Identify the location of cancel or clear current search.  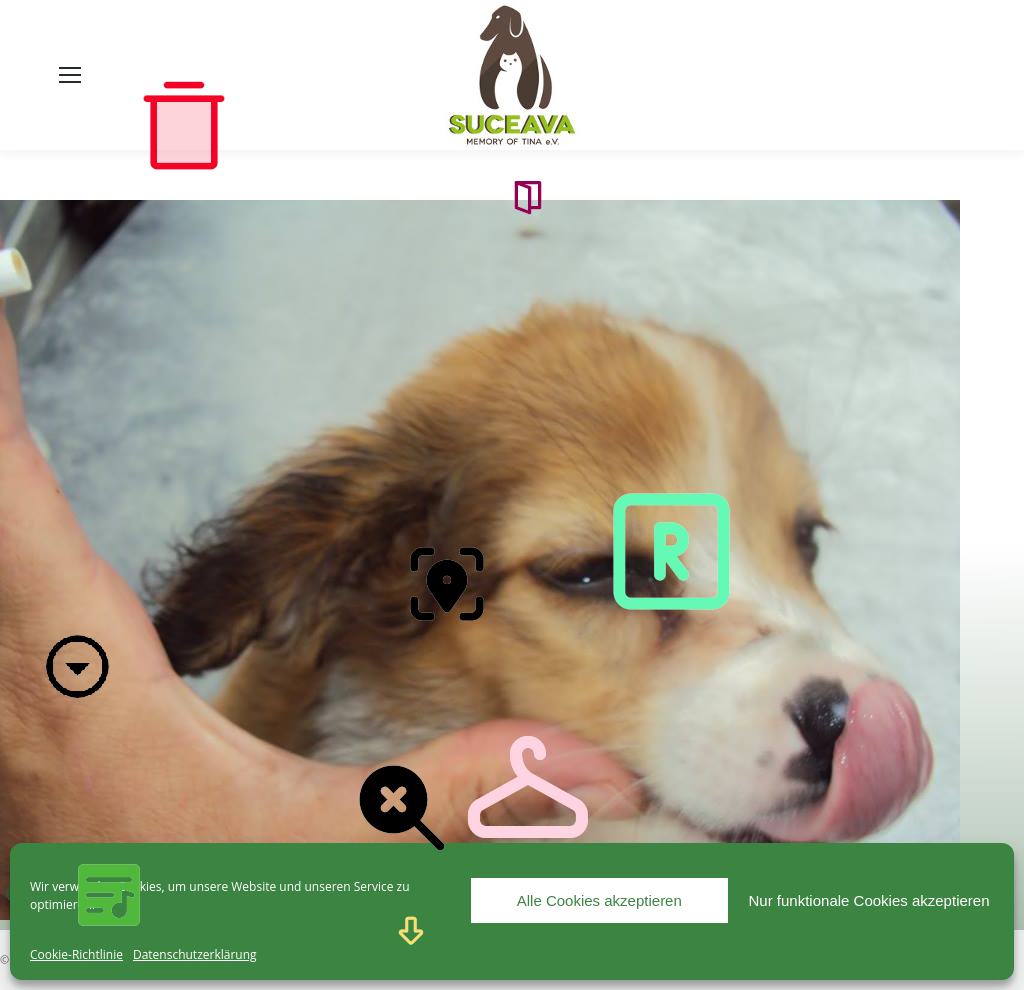
(402, 808).